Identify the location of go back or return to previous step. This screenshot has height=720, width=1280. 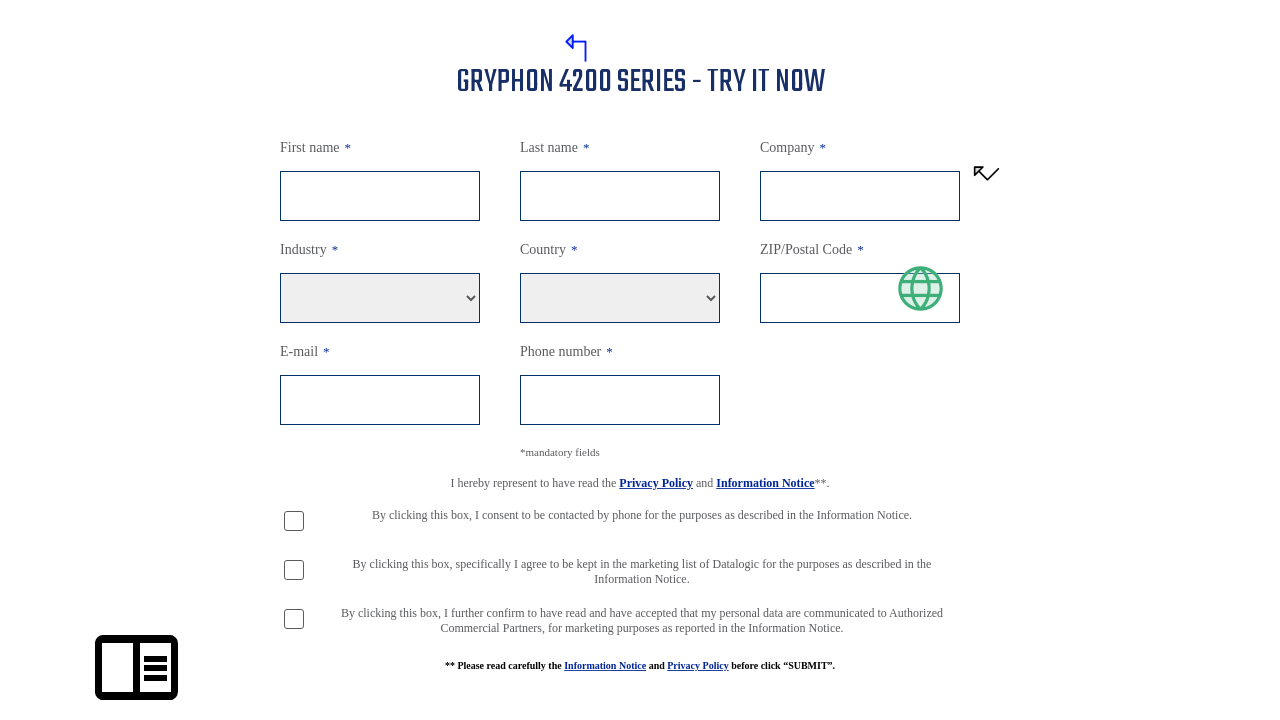
(986, 172).